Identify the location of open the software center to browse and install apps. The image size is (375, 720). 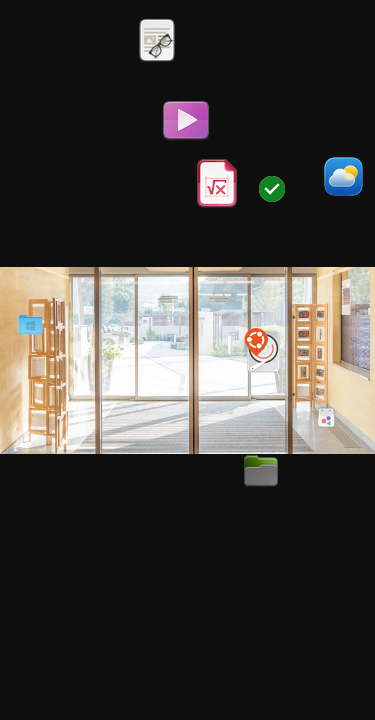
(326, 417).